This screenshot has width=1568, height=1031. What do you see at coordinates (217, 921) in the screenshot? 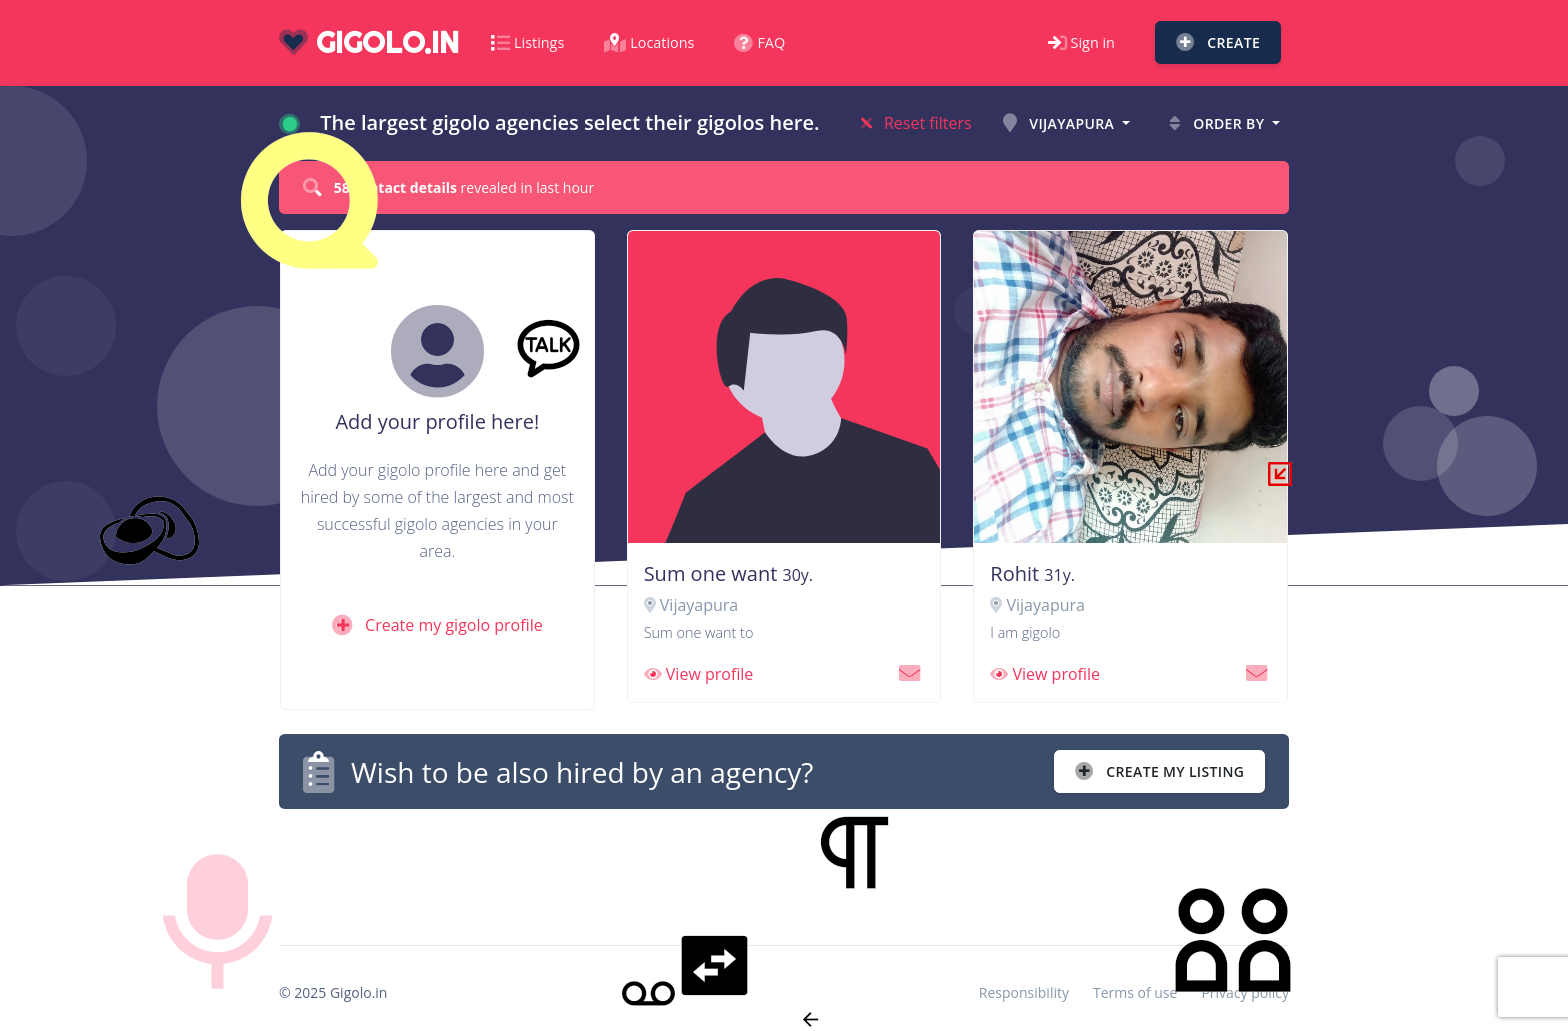
I see `tap to start voice recording` at bounding box center [217, 921].